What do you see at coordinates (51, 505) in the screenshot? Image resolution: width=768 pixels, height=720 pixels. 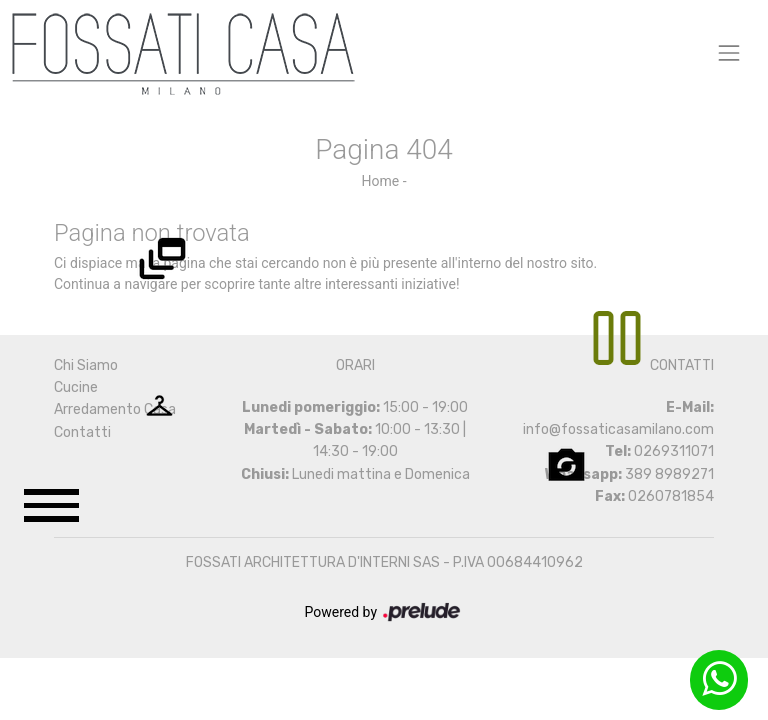 I see `open navigation menu` at bounding box center [51, 505].